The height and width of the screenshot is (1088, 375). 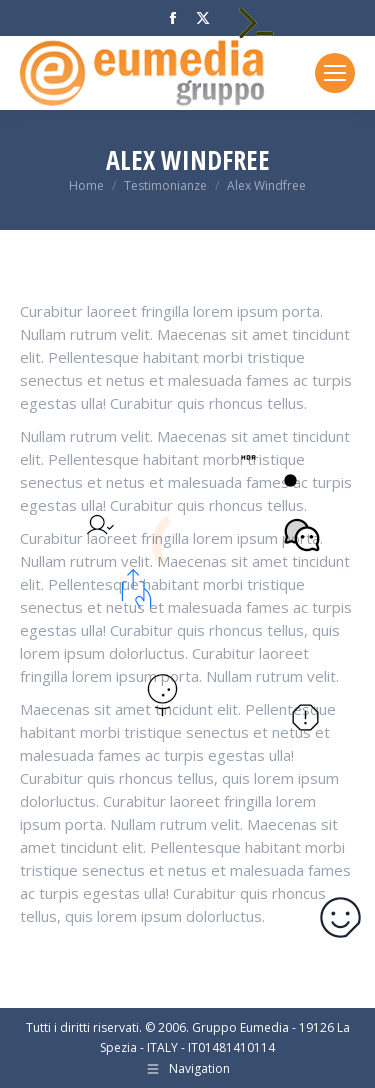 What do you see at coordinates (99, 525) in the screenshot?
I see `verify or approve a user account` at bounding box center [99, 525].